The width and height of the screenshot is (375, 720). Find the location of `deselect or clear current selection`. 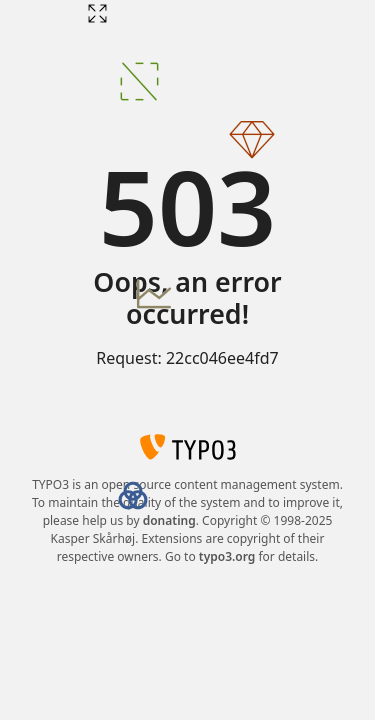

deselect or clear current selection is located at coordinates (139, 81).